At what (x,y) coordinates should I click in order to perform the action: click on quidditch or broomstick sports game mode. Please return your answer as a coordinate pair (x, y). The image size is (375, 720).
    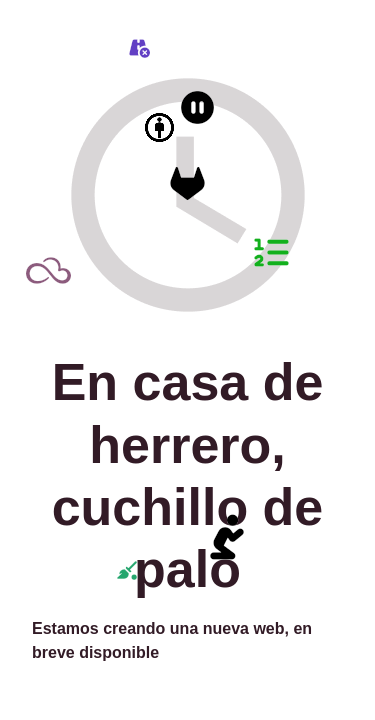
    Looking at the image, I should click on (127, 570).